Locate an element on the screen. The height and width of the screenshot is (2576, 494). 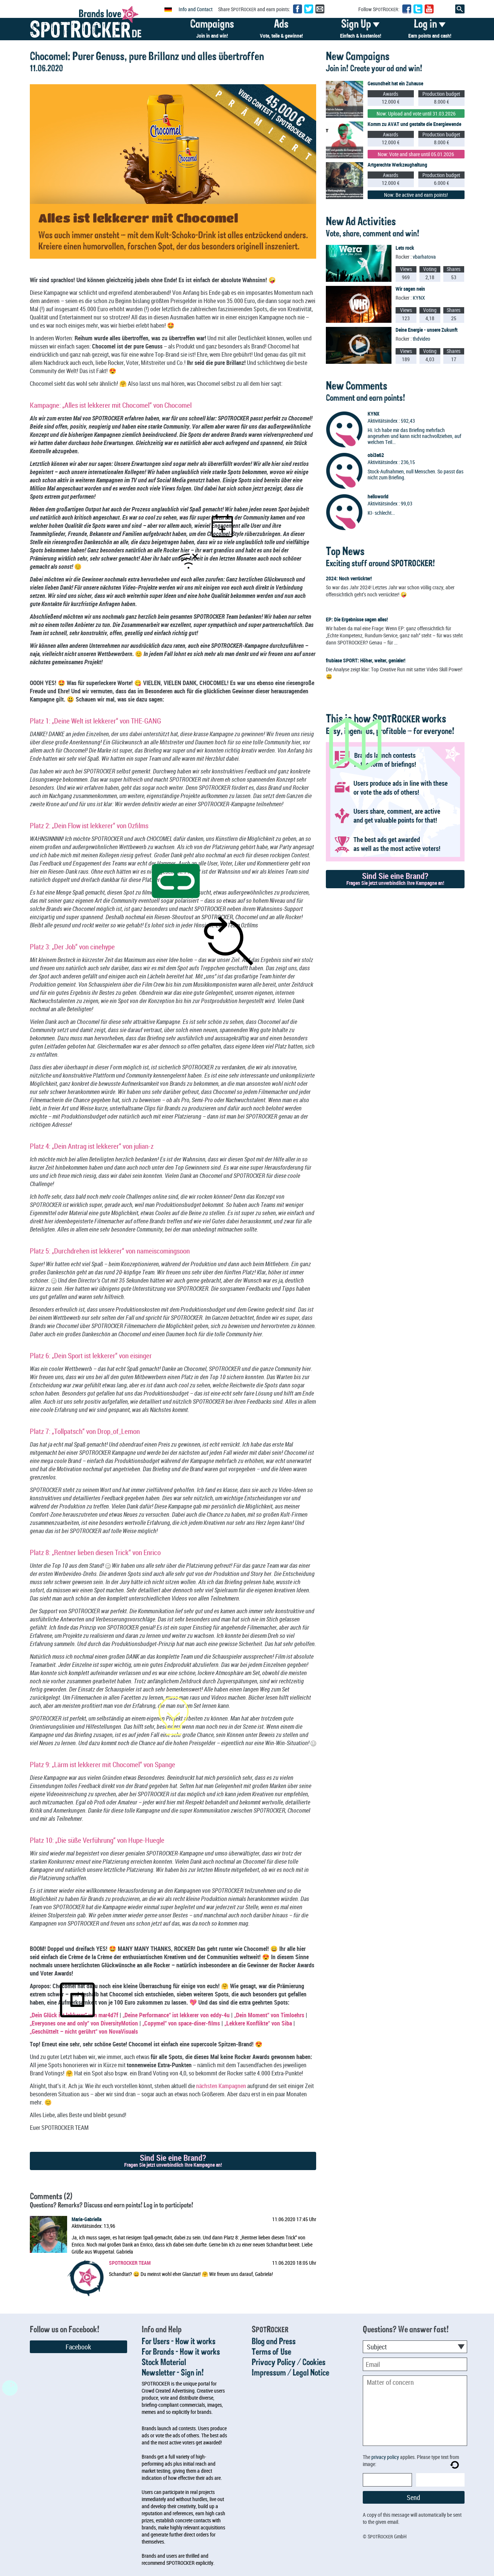
no wifi connection available is located at coordinates (188, 561).